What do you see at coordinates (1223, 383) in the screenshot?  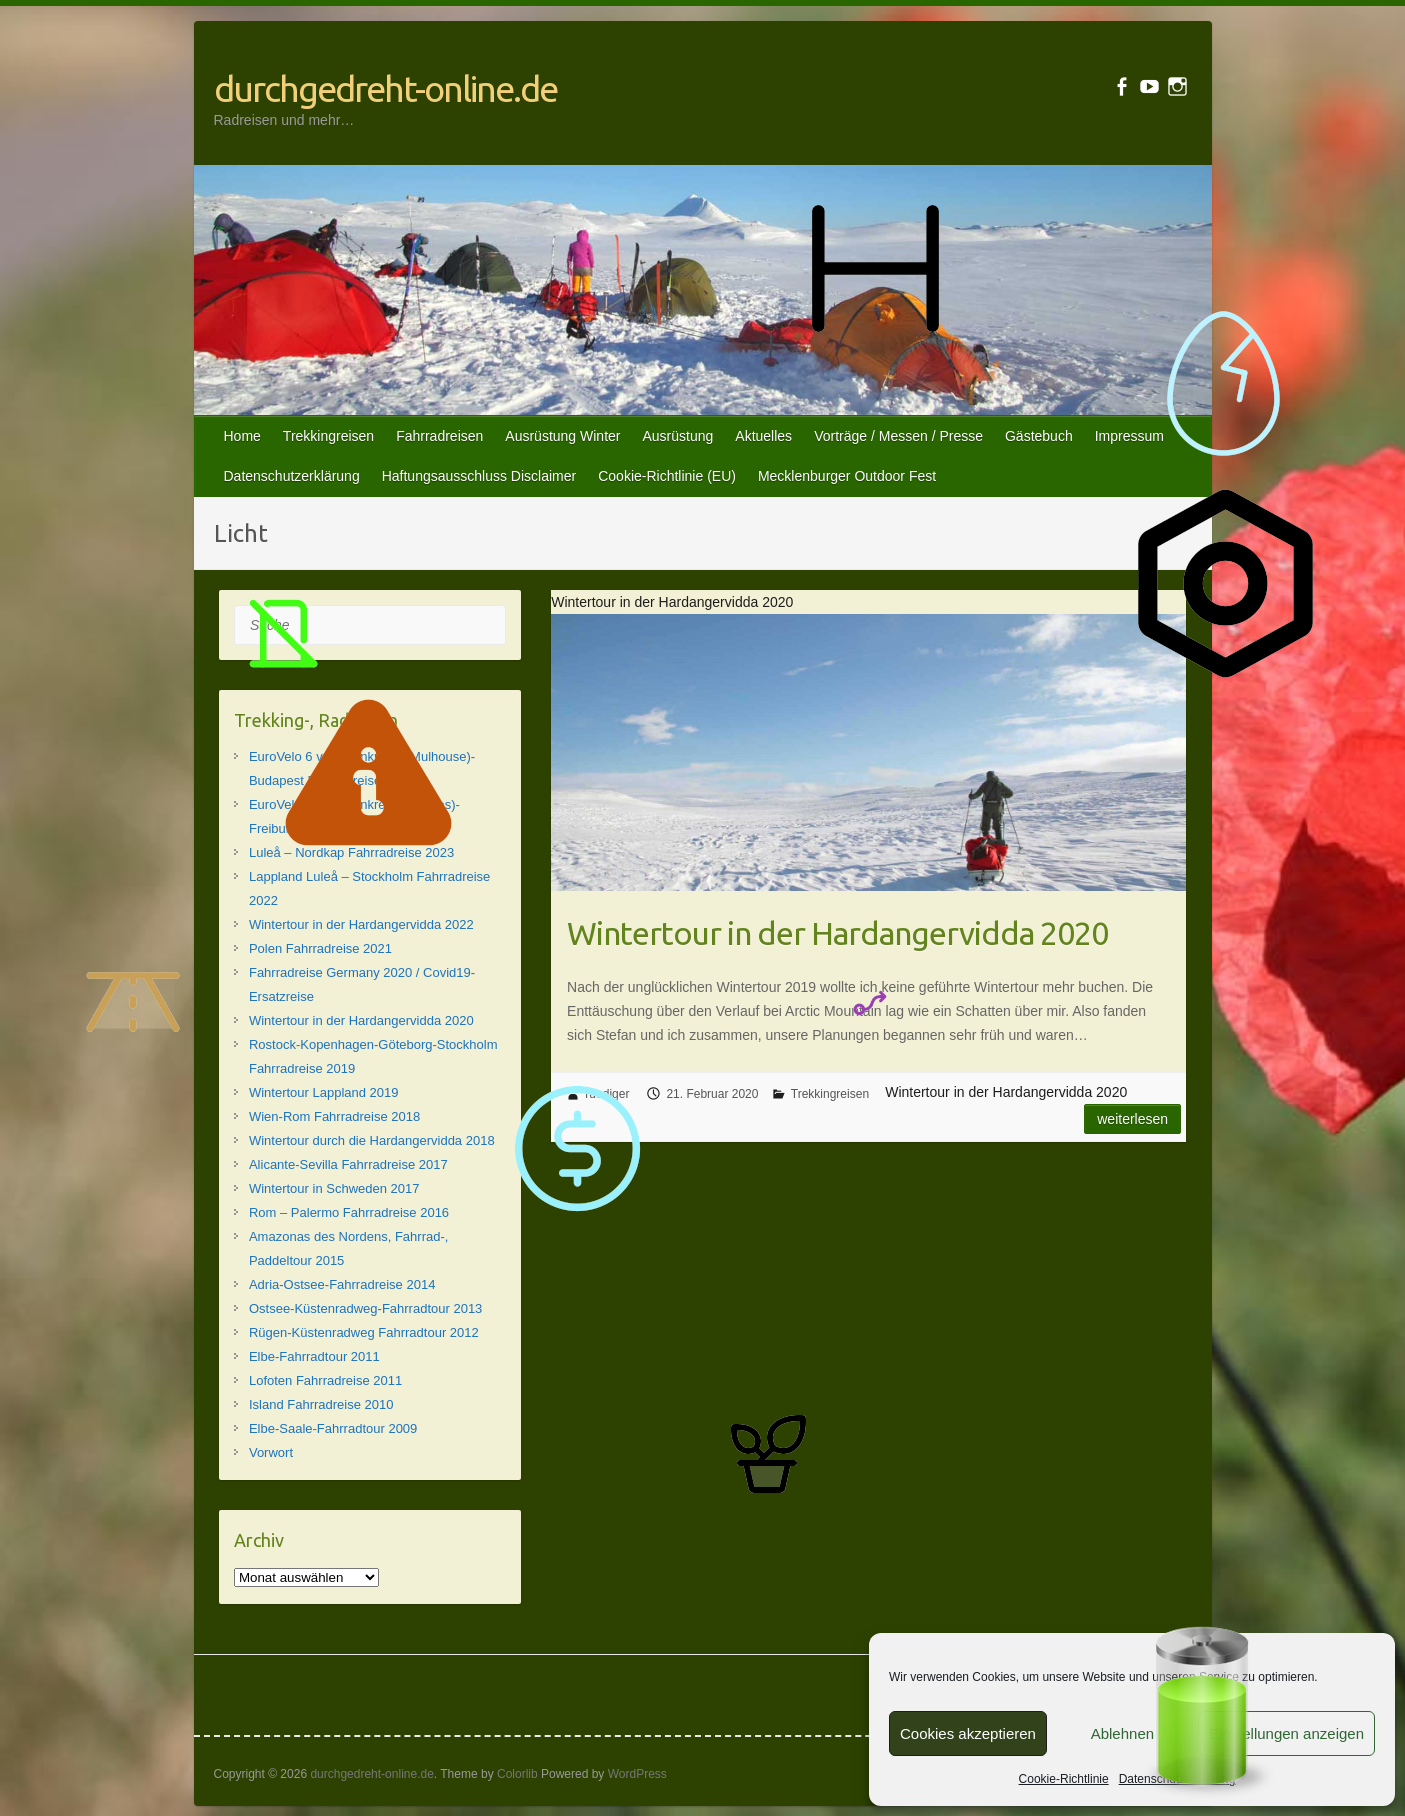 I see `indicates a cracked or broken item` at bounding box center [1223, 383].